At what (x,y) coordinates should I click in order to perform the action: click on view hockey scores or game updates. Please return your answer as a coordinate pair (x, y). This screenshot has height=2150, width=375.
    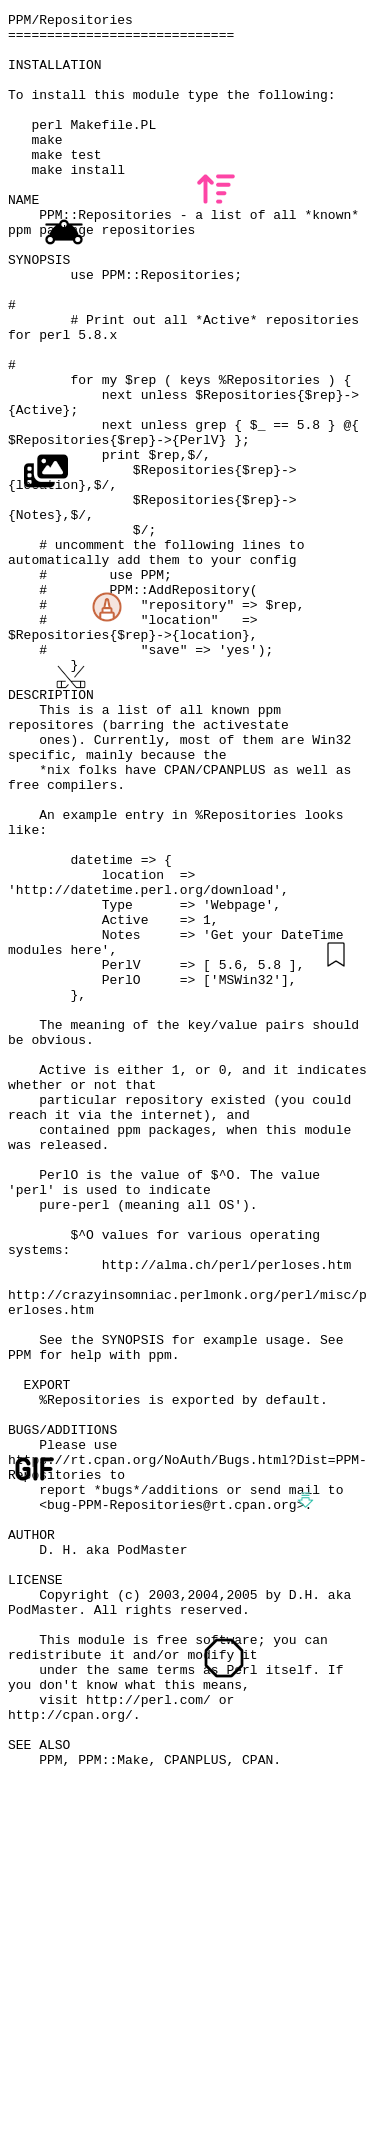
    Looking at the image, I should click on (71, 677).